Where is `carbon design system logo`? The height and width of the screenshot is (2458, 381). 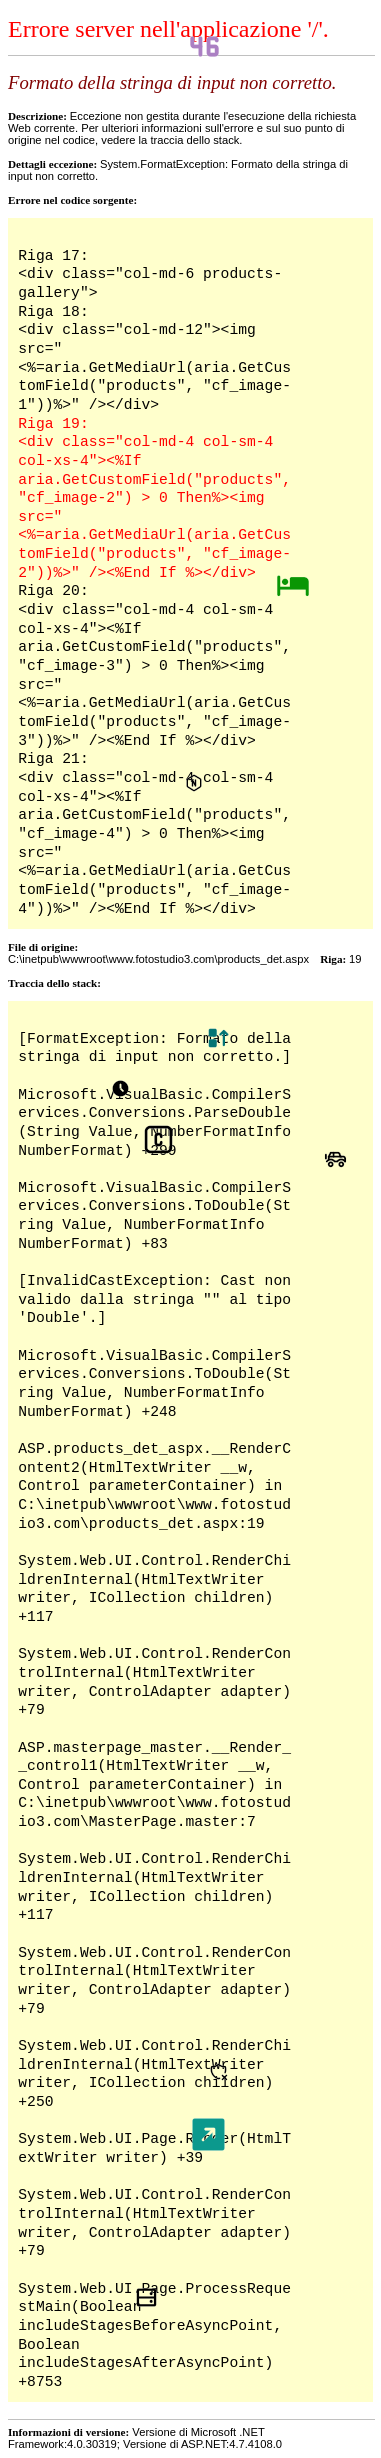
carbon design system logo is located at coordinates (158, 1139).